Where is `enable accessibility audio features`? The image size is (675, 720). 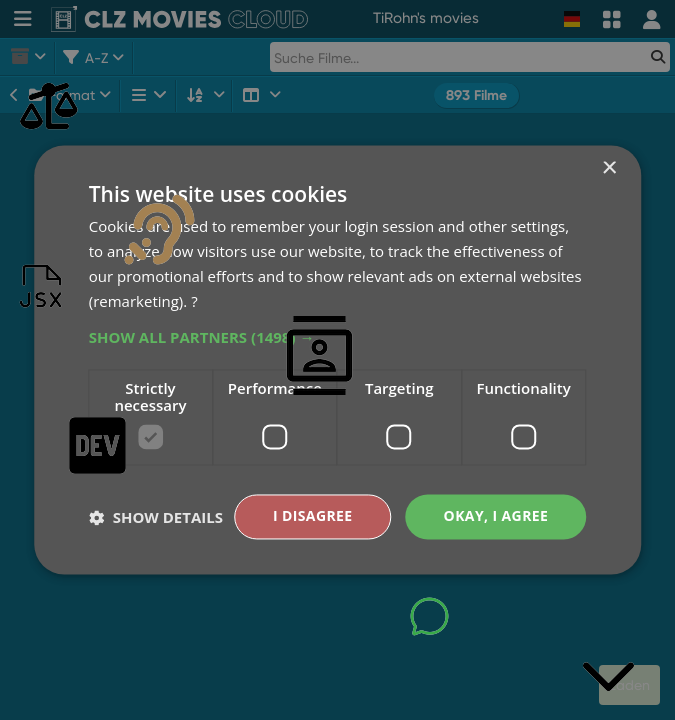
enable accessibility audio features is located at coordinates (159, 229).